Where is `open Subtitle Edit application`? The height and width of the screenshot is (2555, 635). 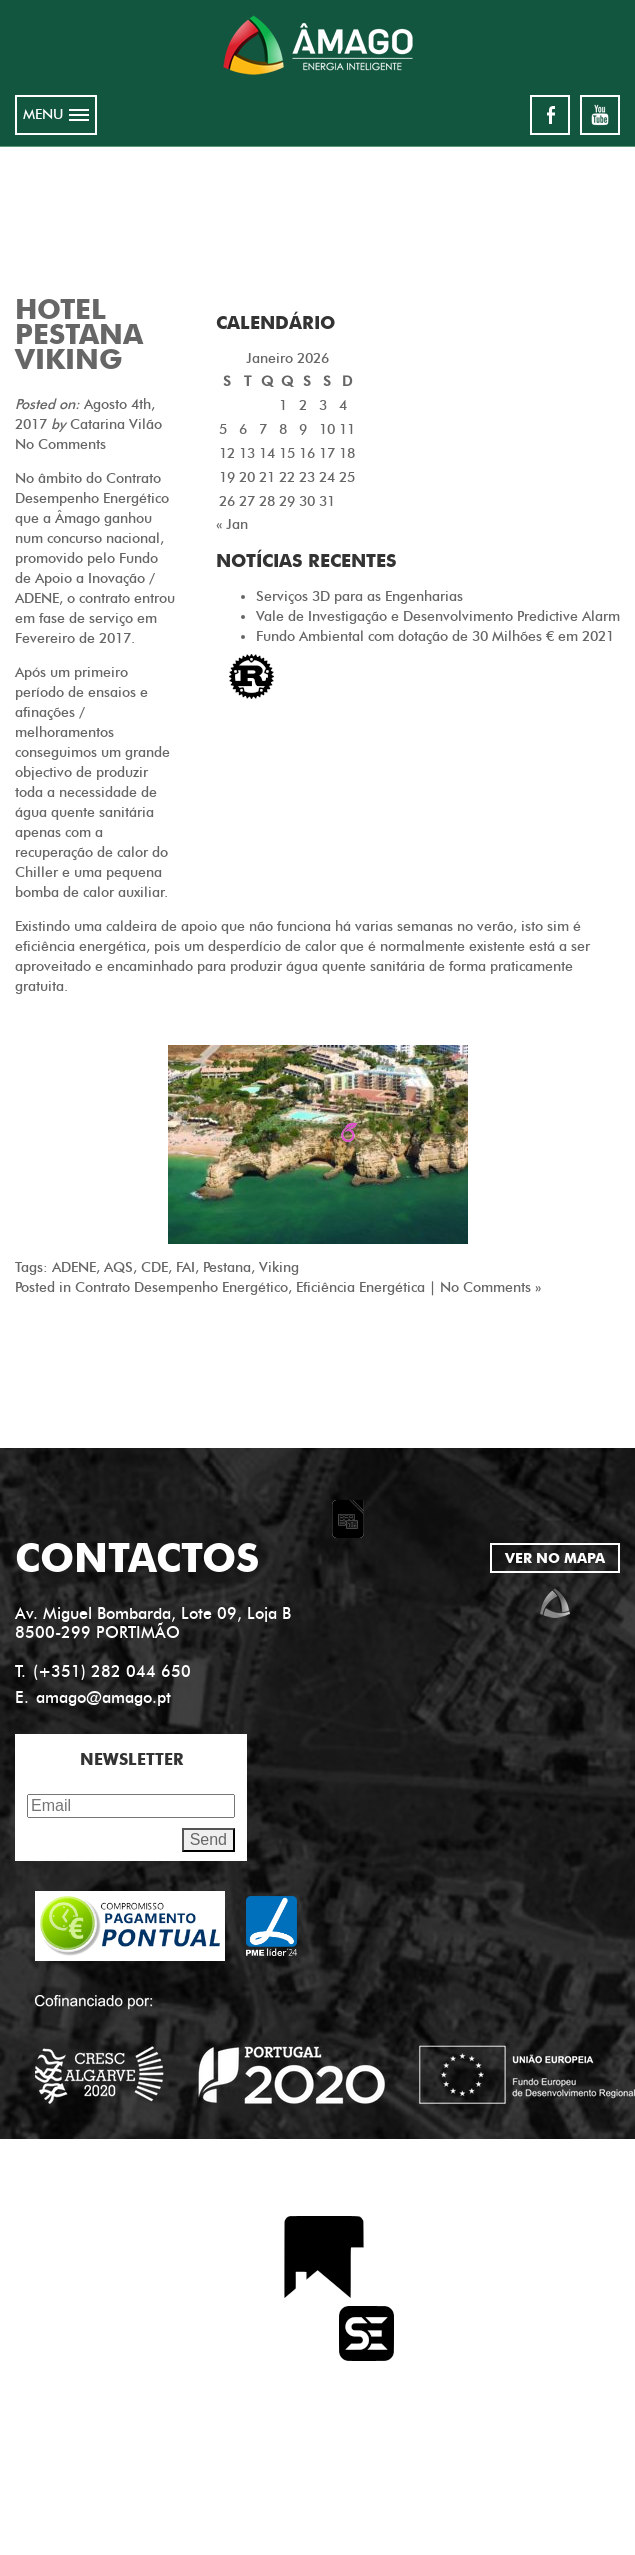 open Subtitle Edit application is located at coordinates (366, 2333).